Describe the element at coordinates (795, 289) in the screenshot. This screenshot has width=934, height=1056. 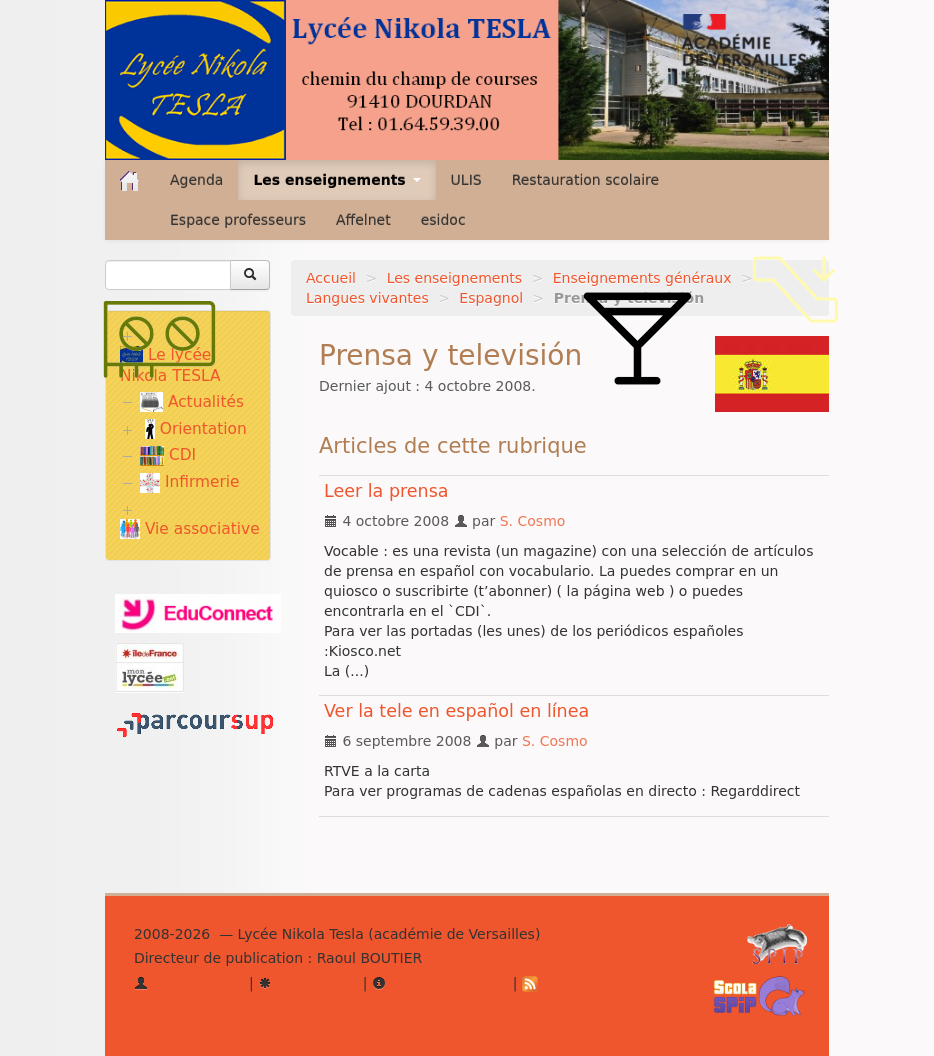
I see `indicates escalator going down` at that location.